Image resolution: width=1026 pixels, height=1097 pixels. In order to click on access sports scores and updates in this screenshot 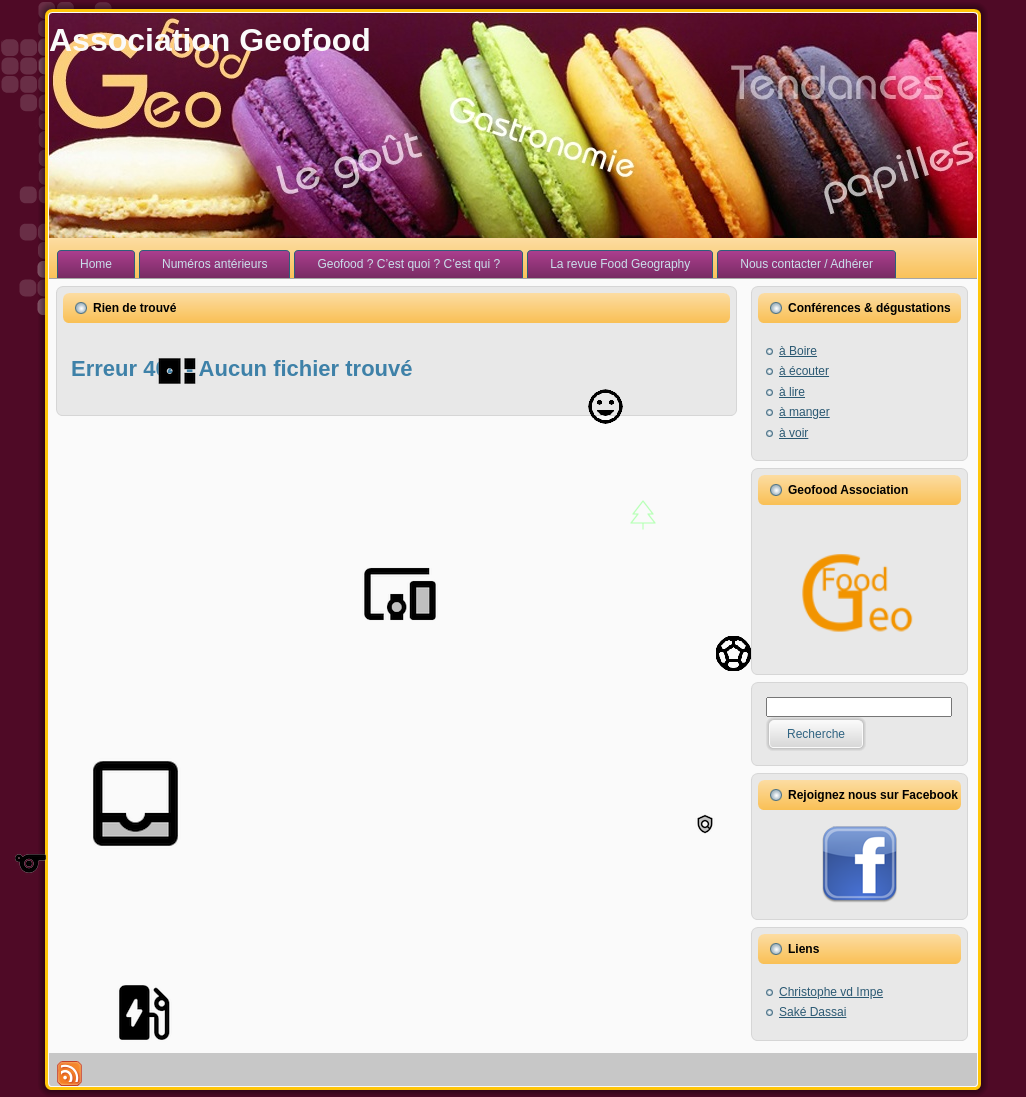, I will do `click(30, 863)`.